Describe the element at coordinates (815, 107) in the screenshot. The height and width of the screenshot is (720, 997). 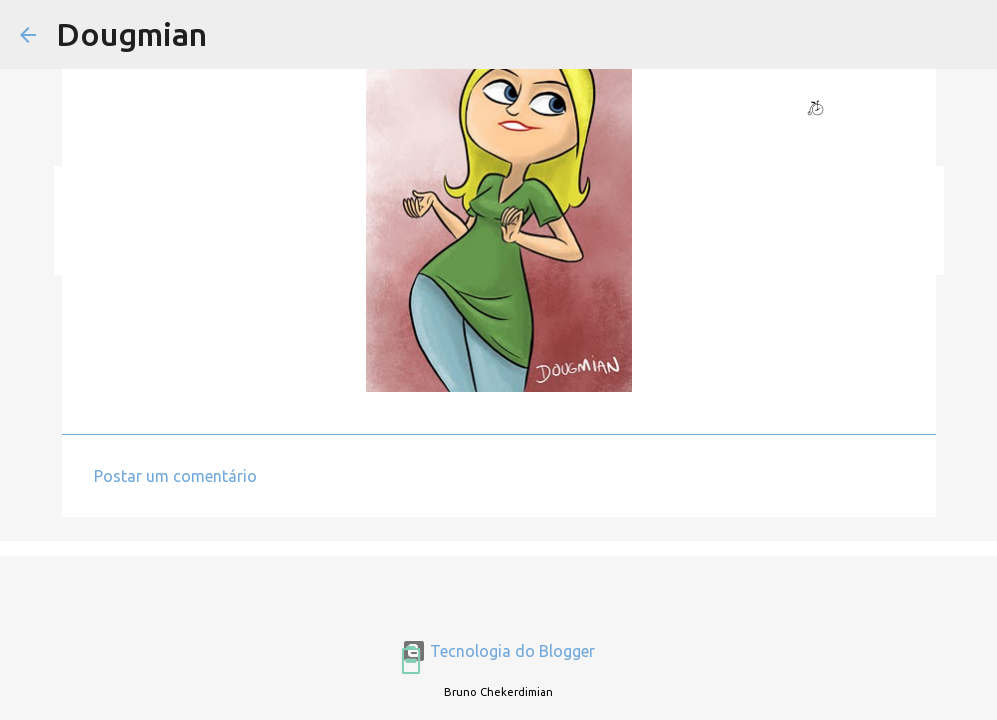
I see `vintage or classic cycling mode` at that location.